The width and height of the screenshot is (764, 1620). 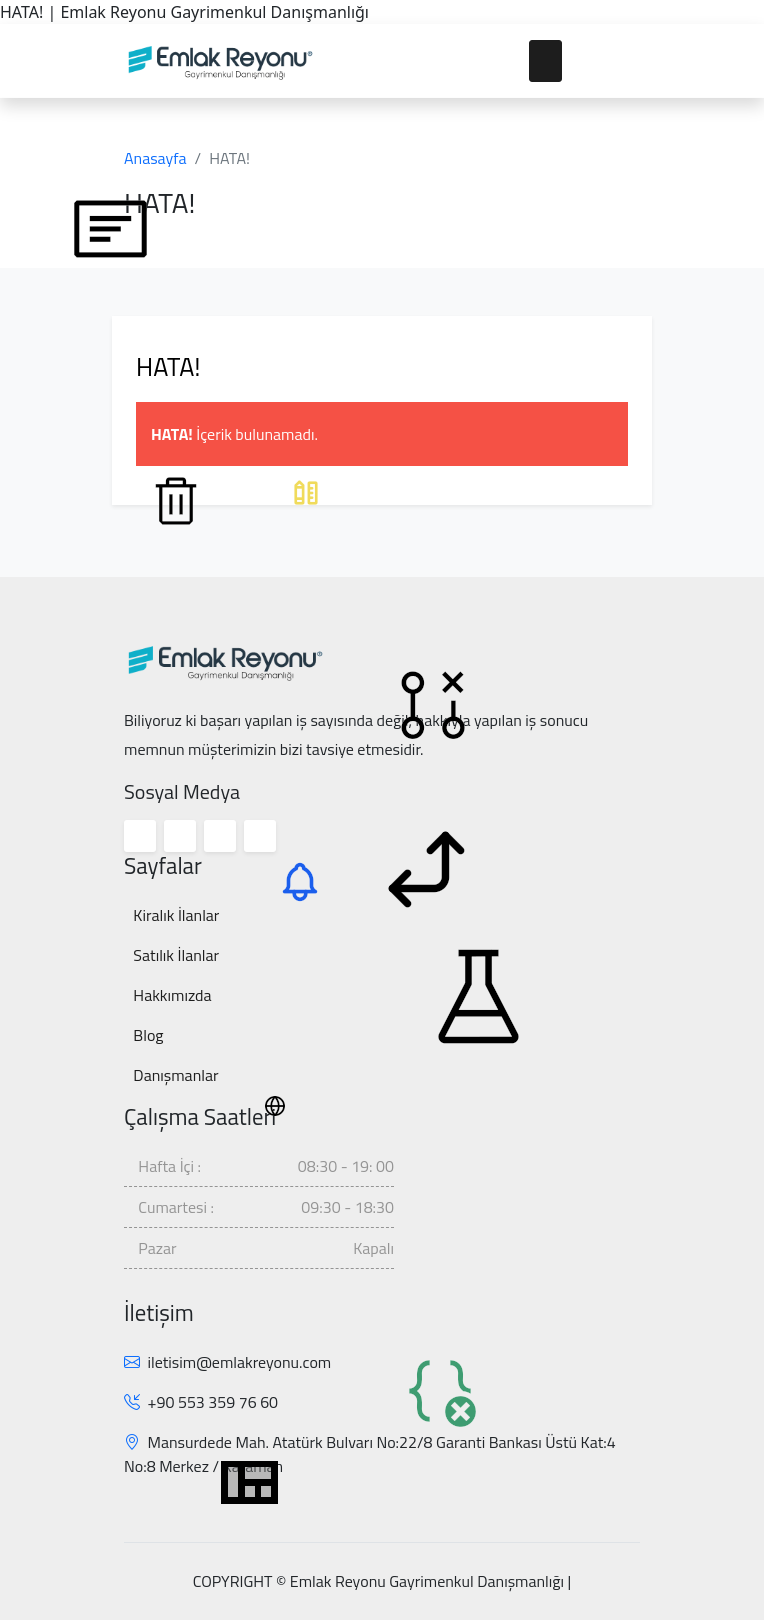 I want to click on switch language or region settings, so click(x=275, y=1106).